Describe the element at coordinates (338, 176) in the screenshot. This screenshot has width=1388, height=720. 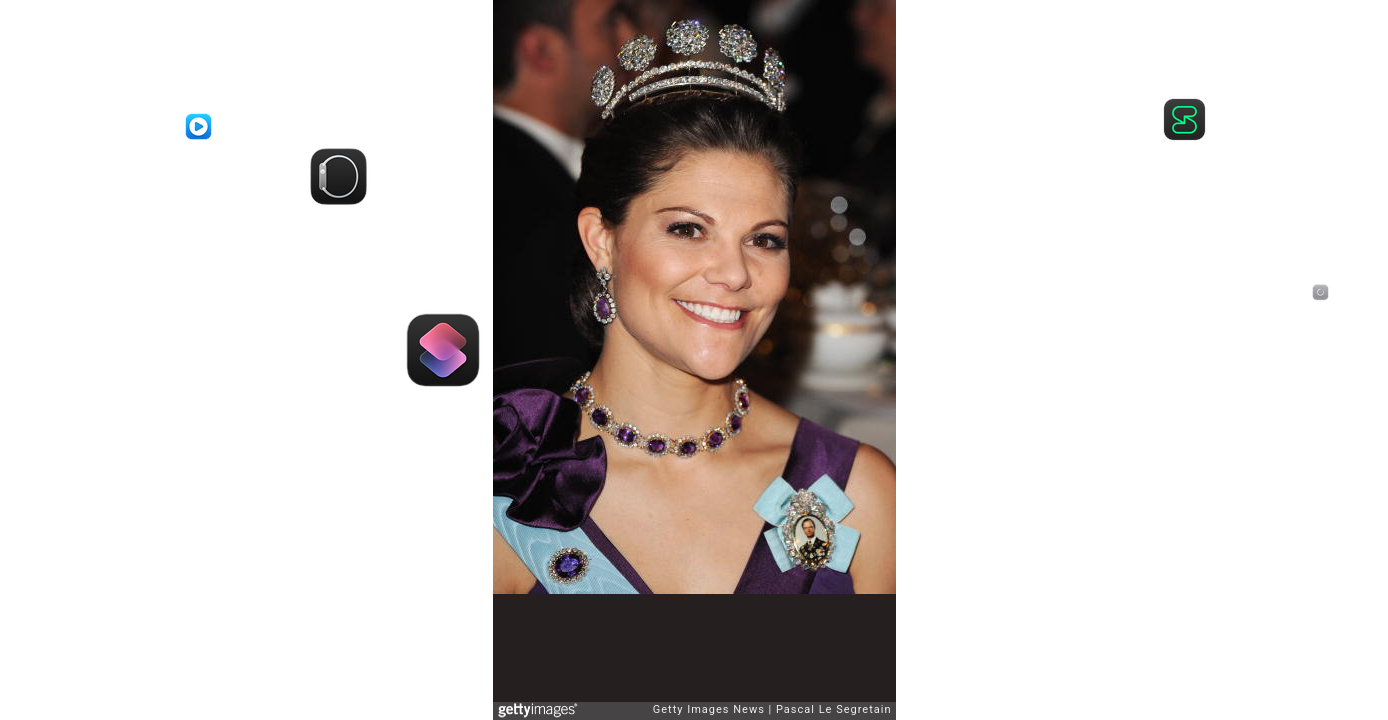
I see `open the Apple Watch app` at that location.